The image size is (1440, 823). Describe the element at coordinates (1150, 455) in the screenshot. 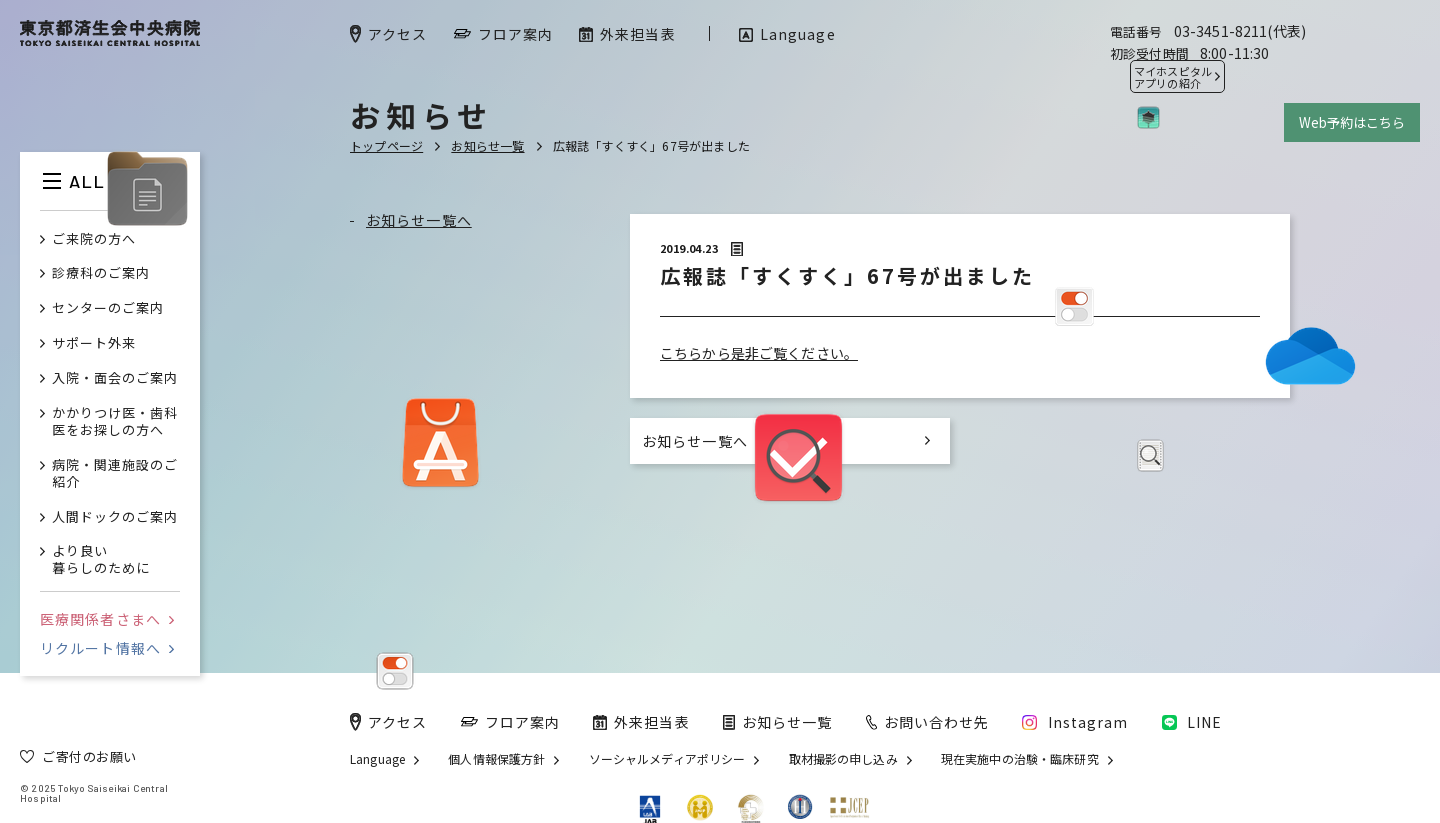

I see `open system log viewer` at that location.